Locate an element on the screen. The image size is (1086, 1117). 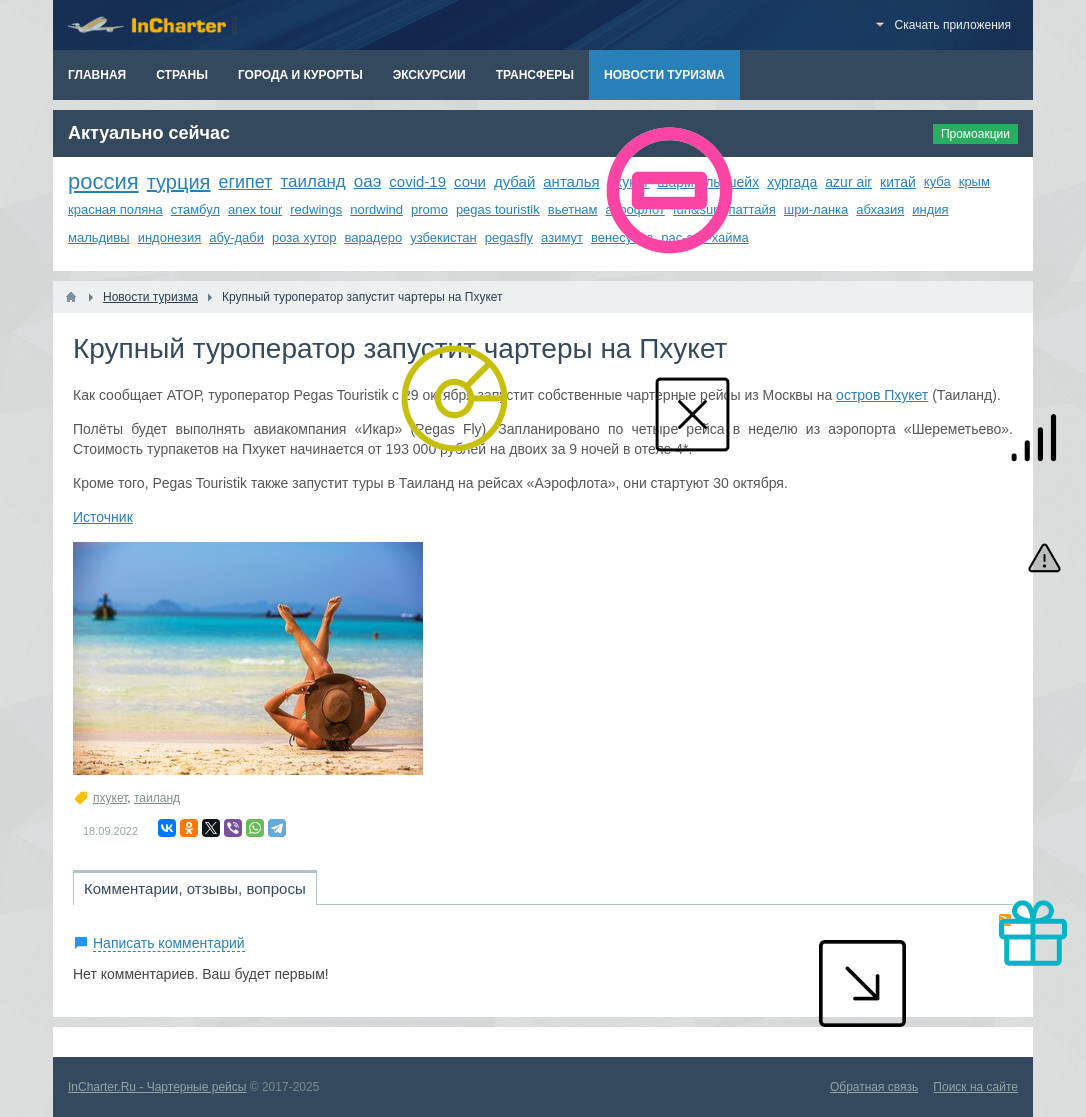
view or redeem a gift is located at coordinates (1033, 937).